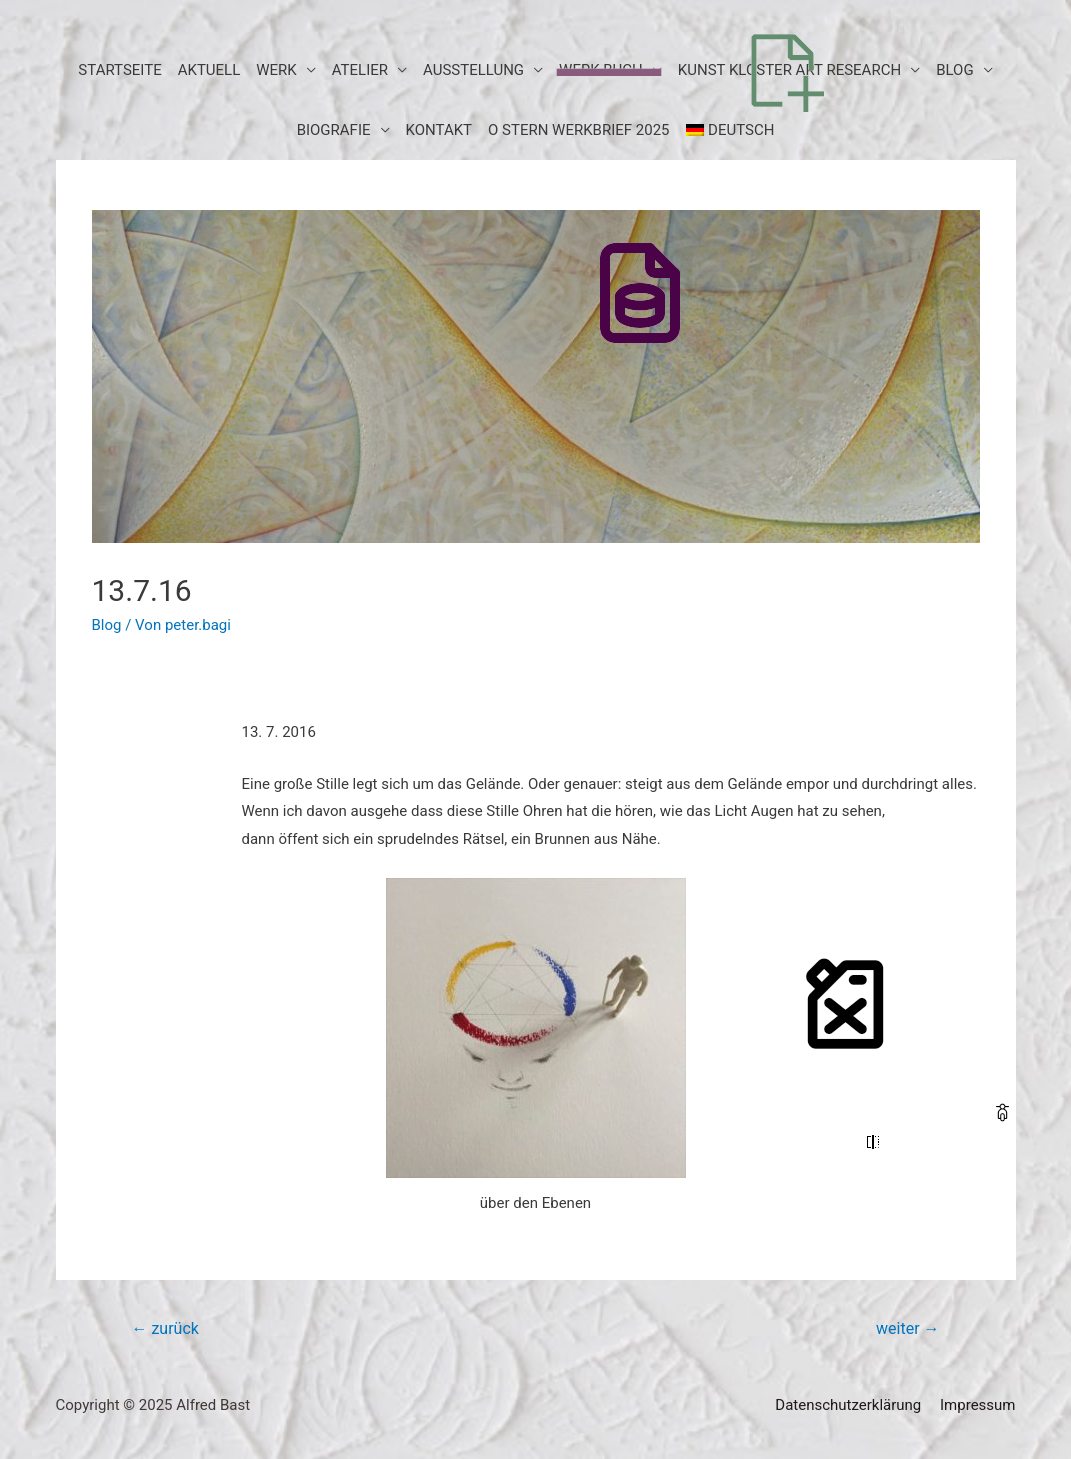  Describe the element at coordinates (782, 70) in the screenshot. I see `create a new file` at that location.